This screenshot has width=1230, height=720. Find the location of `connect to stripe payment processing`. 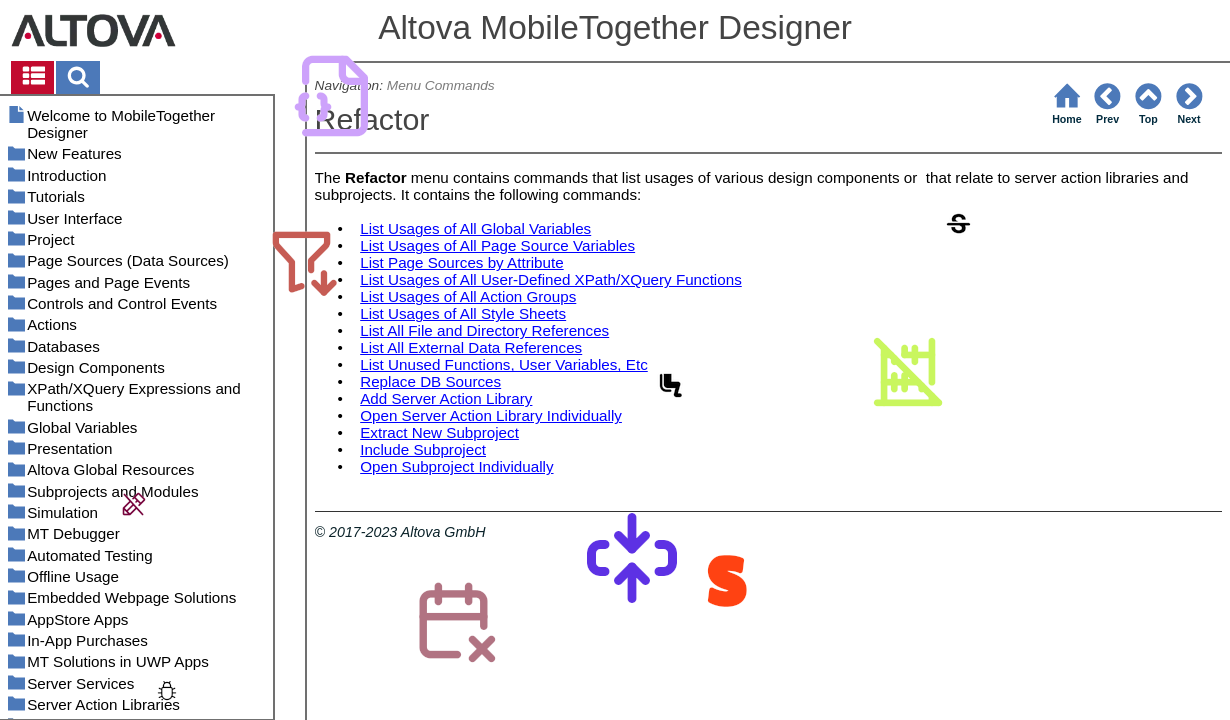

connect to stripe payment processing is located at coordinates (726, 581).